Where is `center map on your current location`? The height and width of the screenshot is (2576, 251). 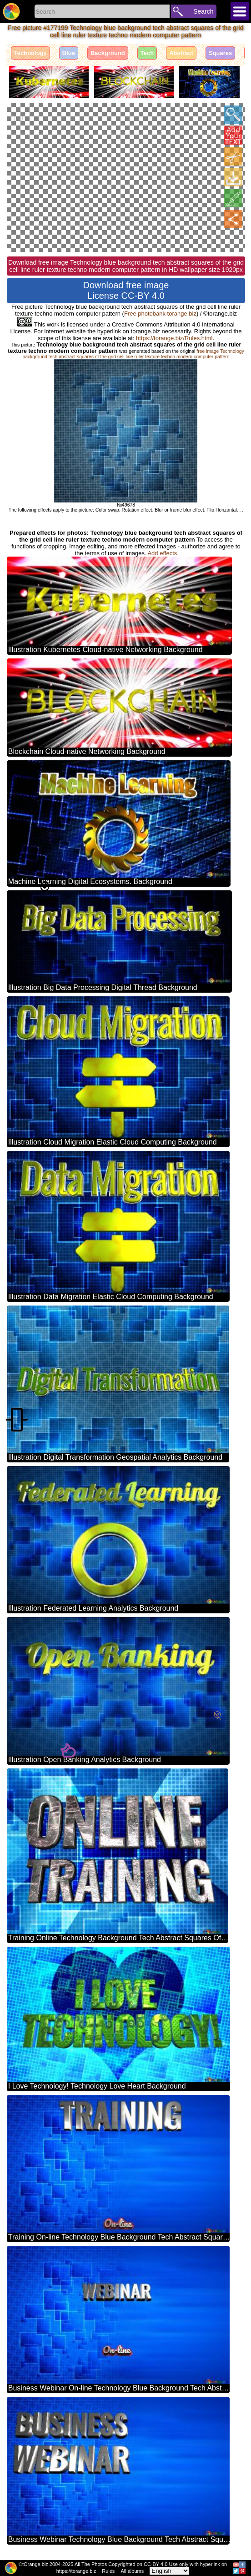
center map on your current location is located at coordinates (45, 886).